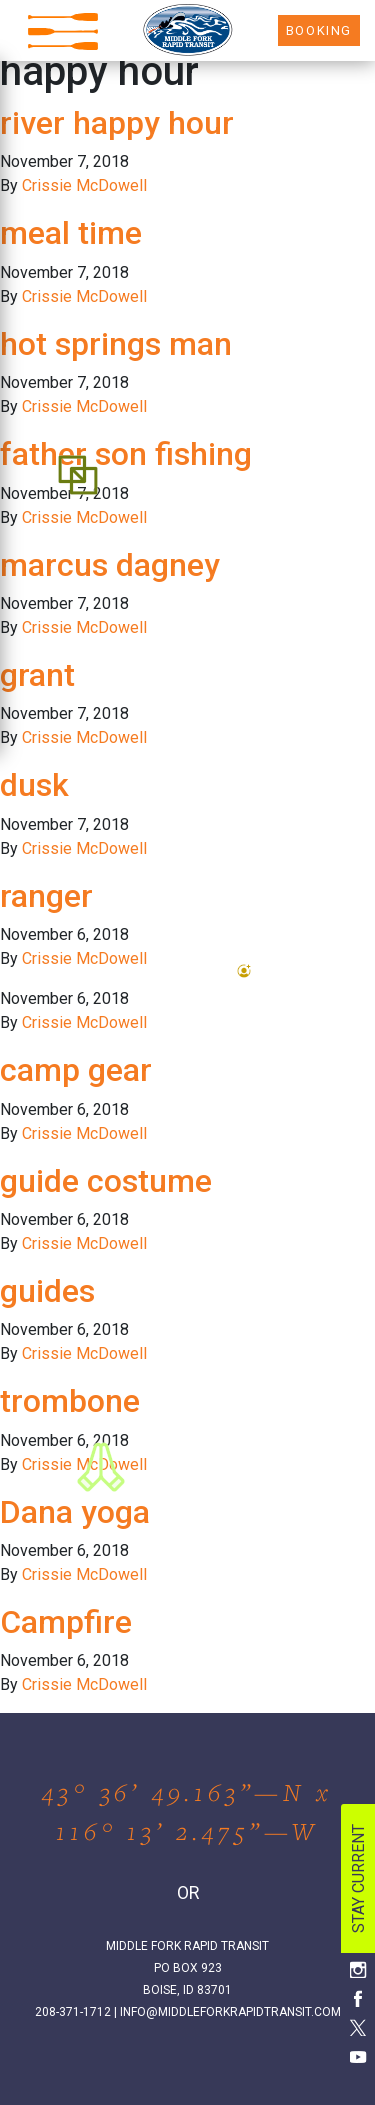 Image resolution: width=375 pixels, height=2105 pixels. I want to click on add a new user or contact, so click(244, 971).